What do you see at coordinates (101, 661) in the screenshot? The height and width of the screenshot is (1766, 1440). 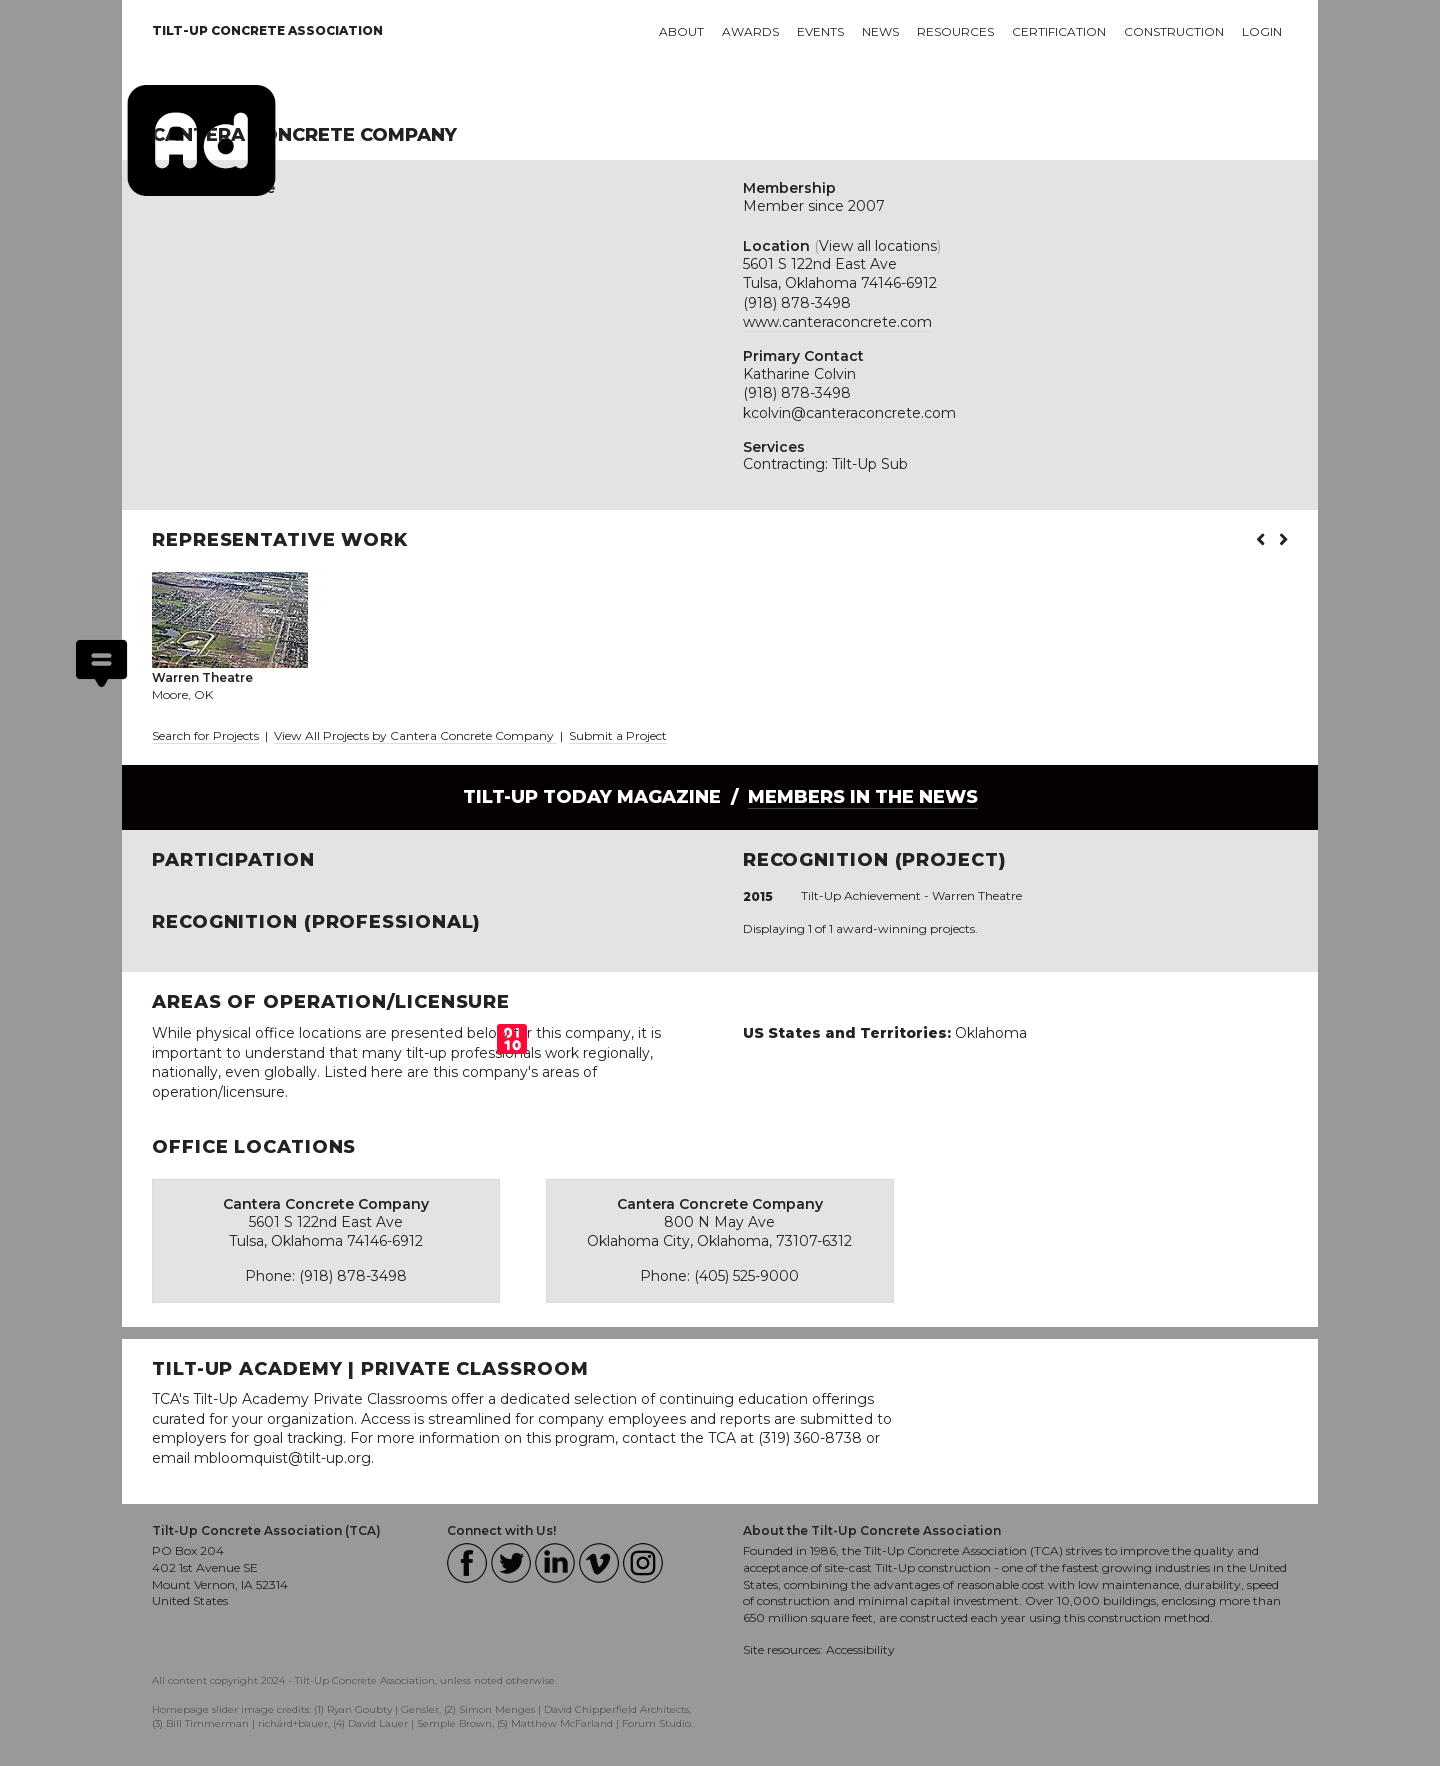 I see `open chat or messaging` at bounding box center [101, 661].